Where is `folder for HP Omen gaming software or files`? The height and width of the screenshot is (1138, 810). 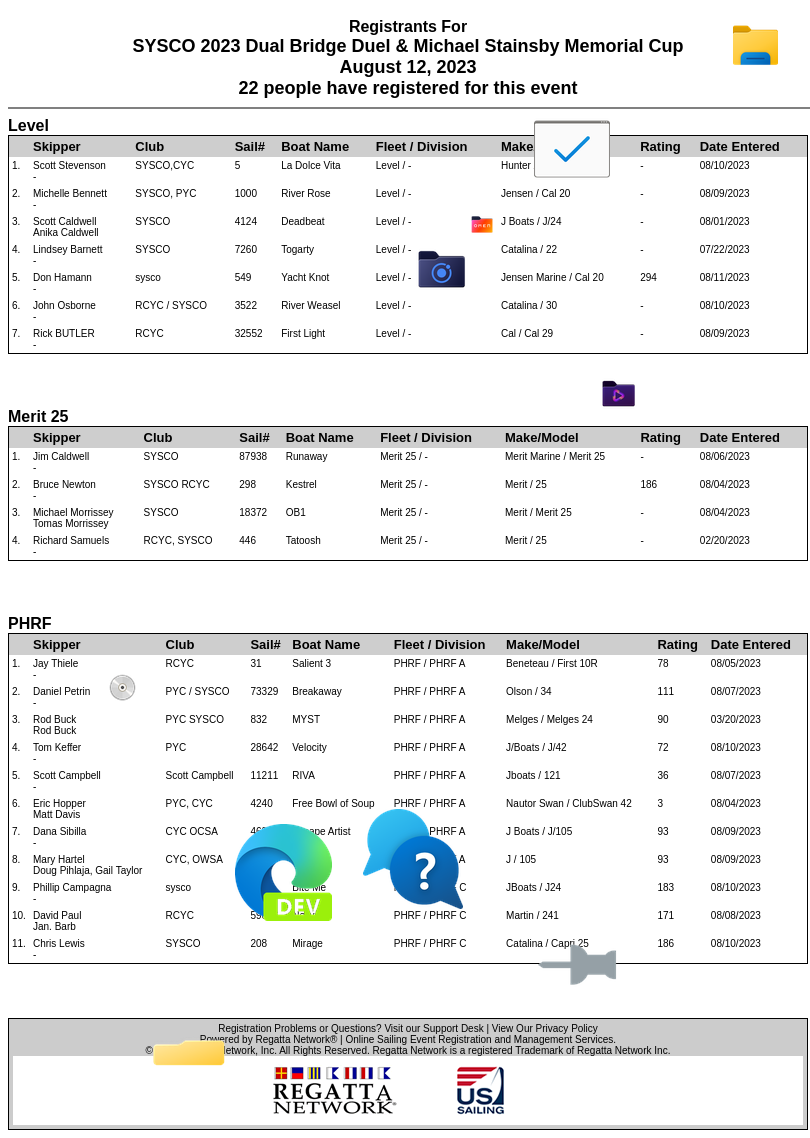 folder for HP Omen gaming software or files is located at coordinates (482, 225).